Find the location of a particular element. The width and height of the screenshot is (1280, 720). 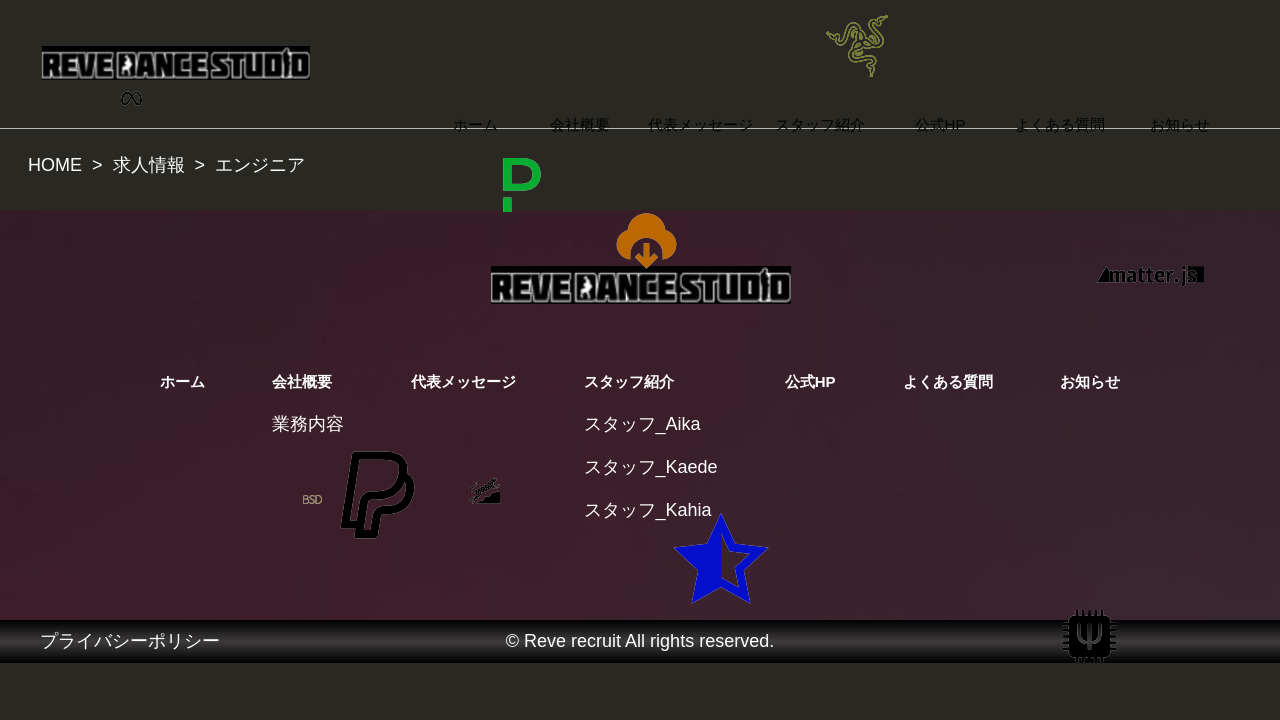

download file from cloud storage is located at coordinates (646, 240).